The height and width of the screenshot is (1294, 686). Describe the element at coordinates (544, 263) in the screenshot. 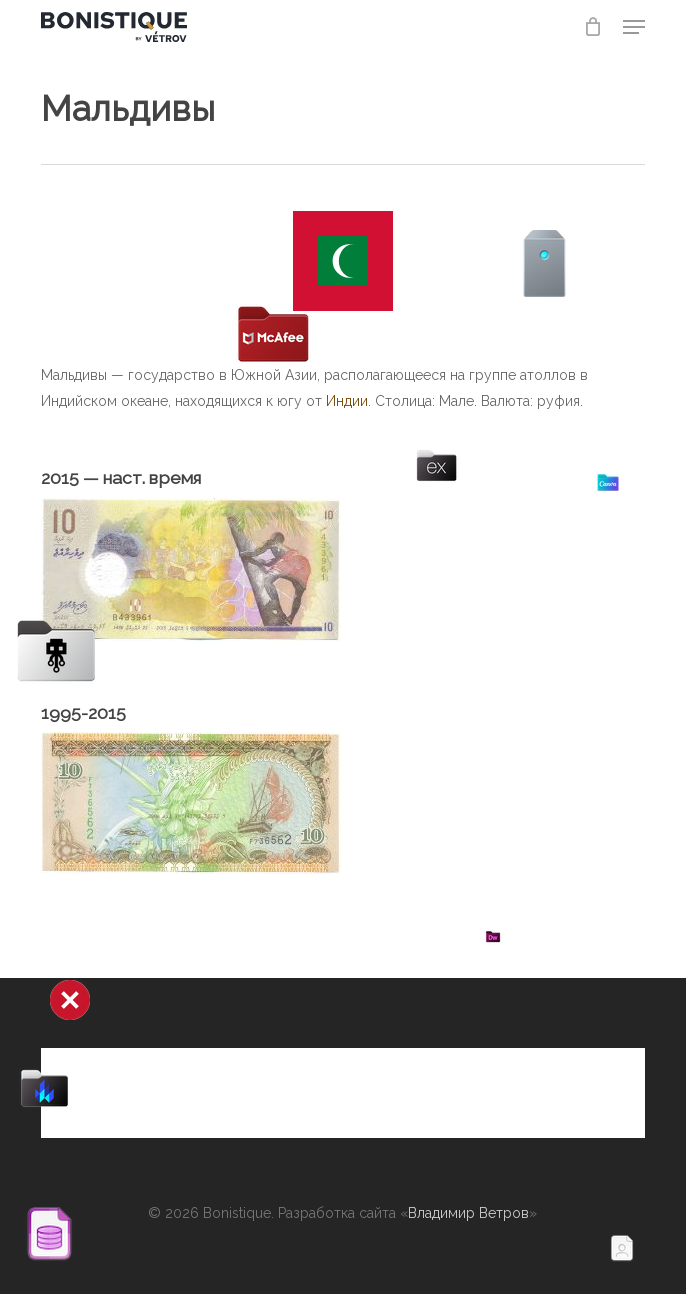

I see `view computer or system hardware information` at that location.